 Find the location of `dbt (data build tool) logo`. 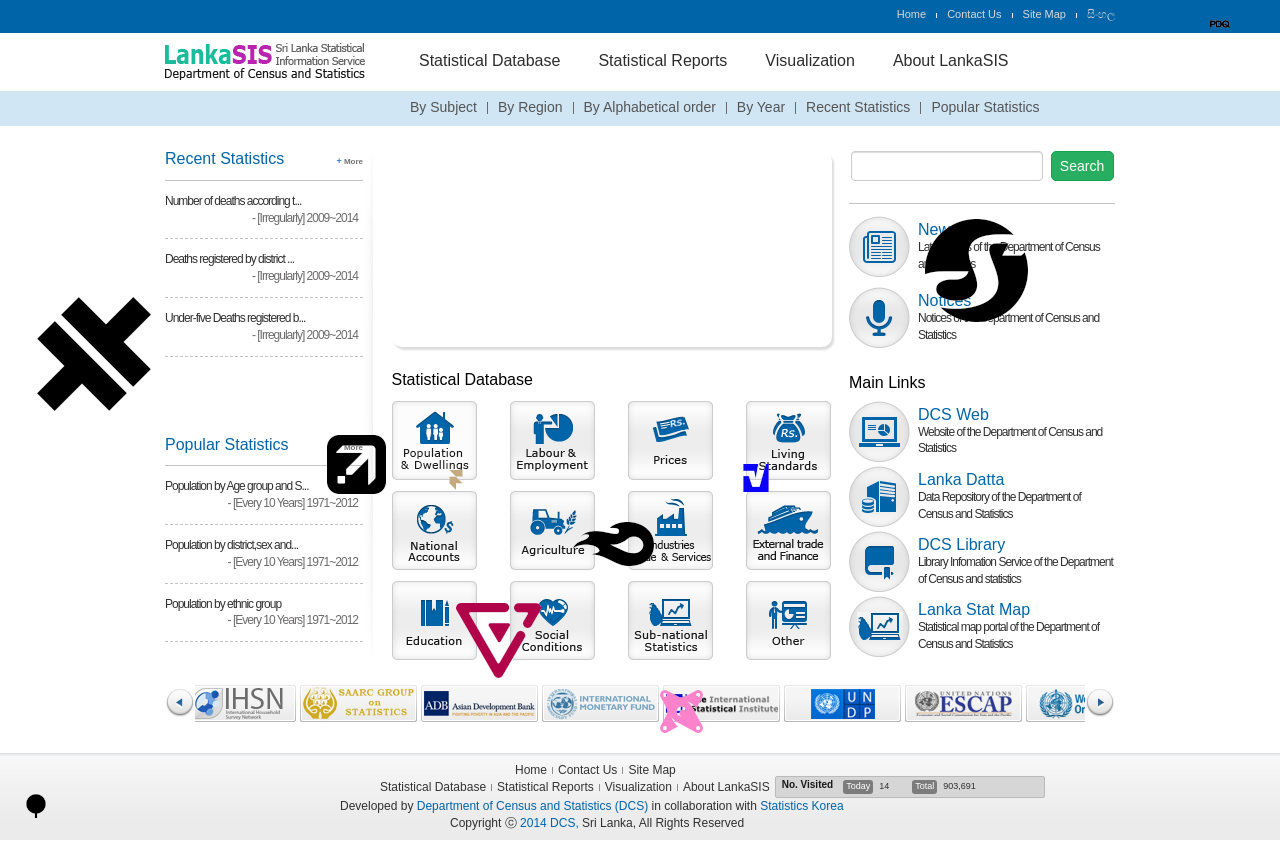

dbt (data build tool) logo is located at coordinates (681, 711).